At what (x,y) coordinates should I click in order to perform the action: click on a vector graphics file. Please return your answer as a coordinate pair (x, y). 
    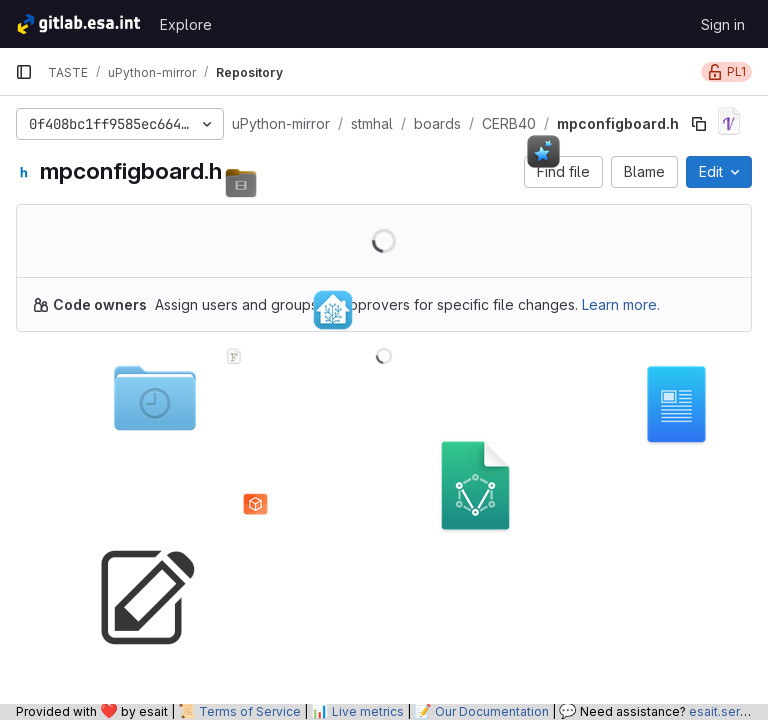
    Looking at the image, I should click on (475, 485).